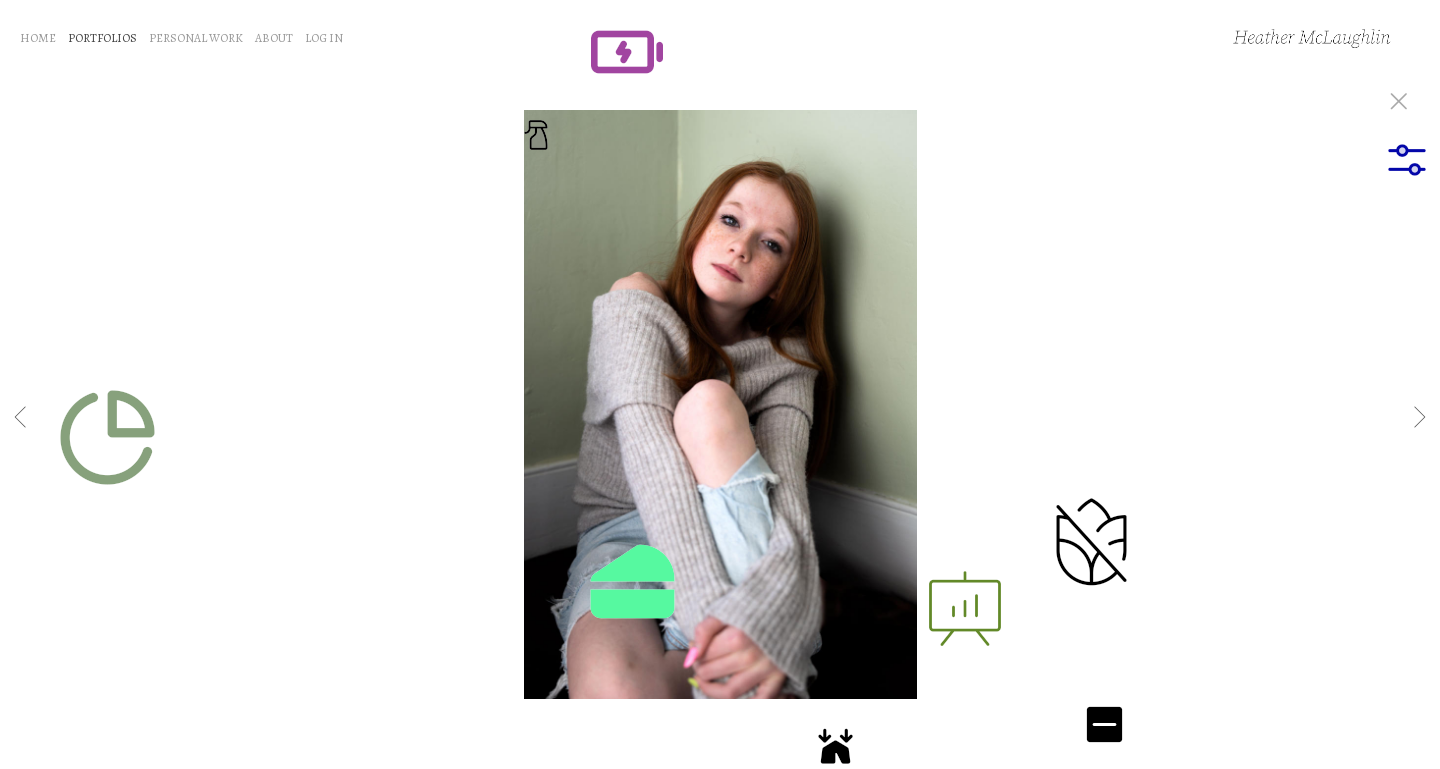 This screenshot has width=1440, height=769. What do you see at coordinates (627, 52) in the screenshot?
I see `indicates device is currently charging` at bounding box center [627, 52].